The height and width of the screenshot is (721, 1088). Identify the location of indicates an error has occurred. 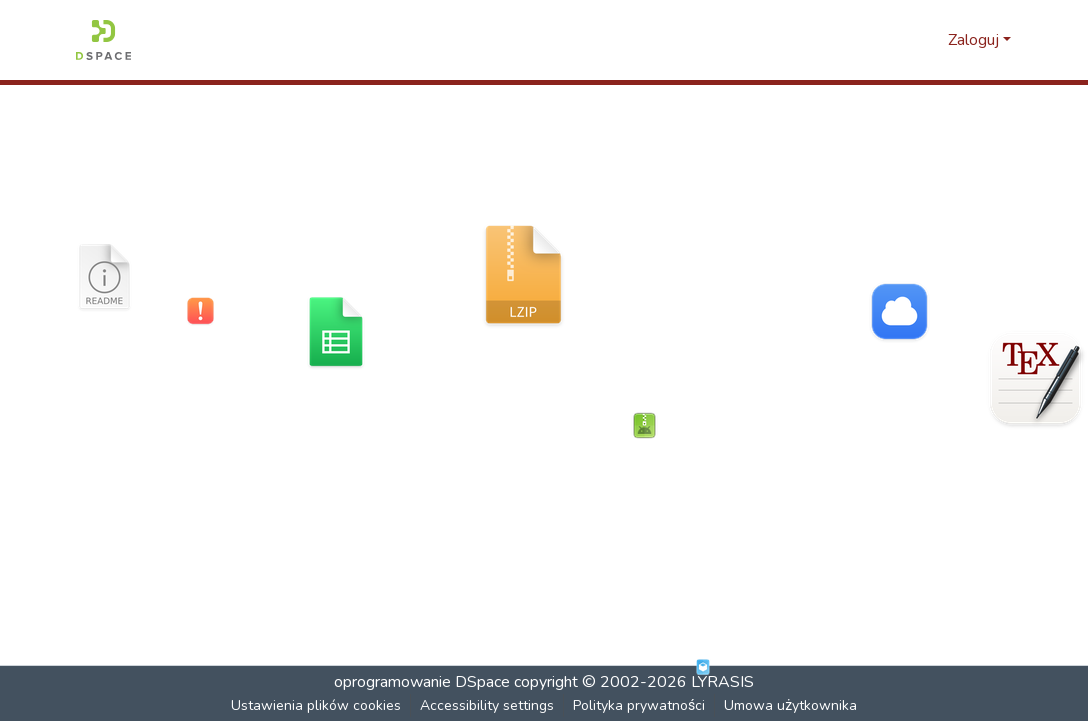
(200, 311).